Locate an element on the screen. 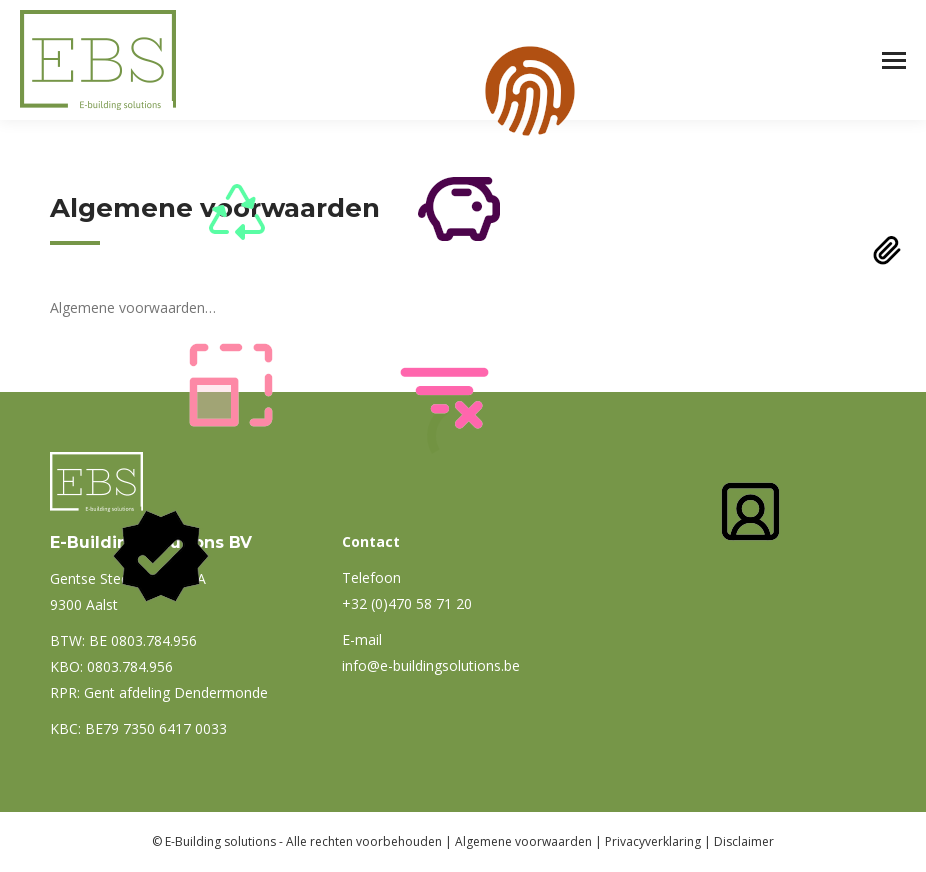  authenticate with biometric fingerprint is located at coordinates (530, 91).